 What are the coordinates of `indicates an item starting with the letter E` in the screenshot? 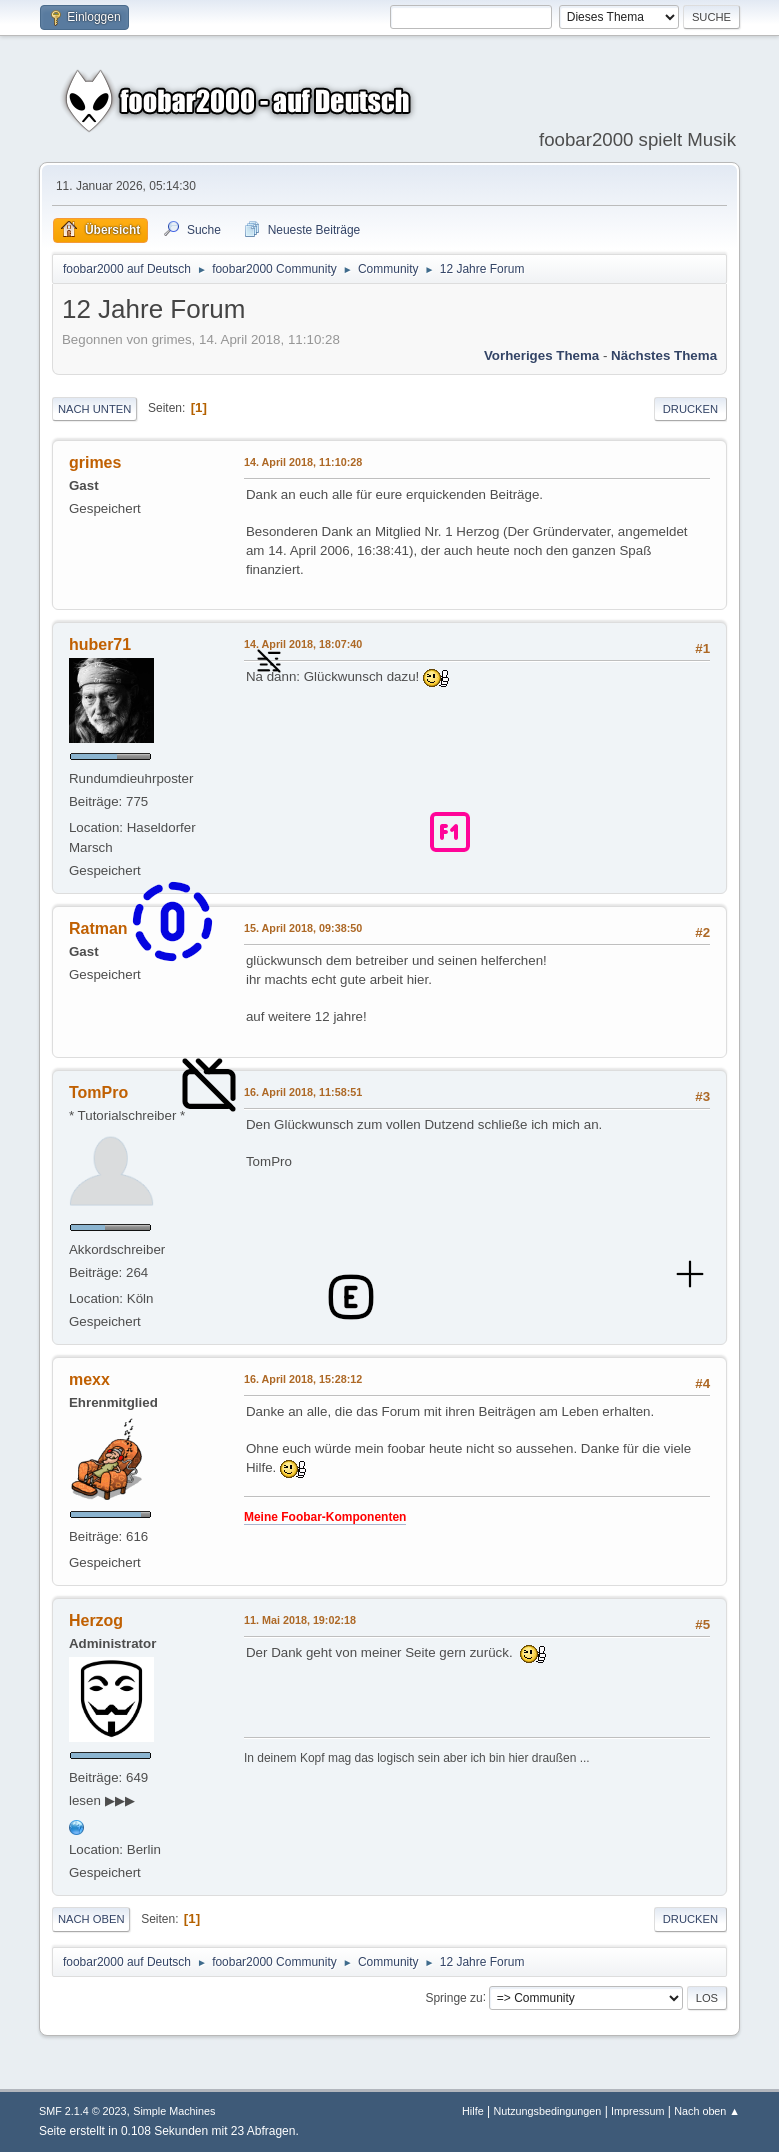 It's located at (351, 1297).